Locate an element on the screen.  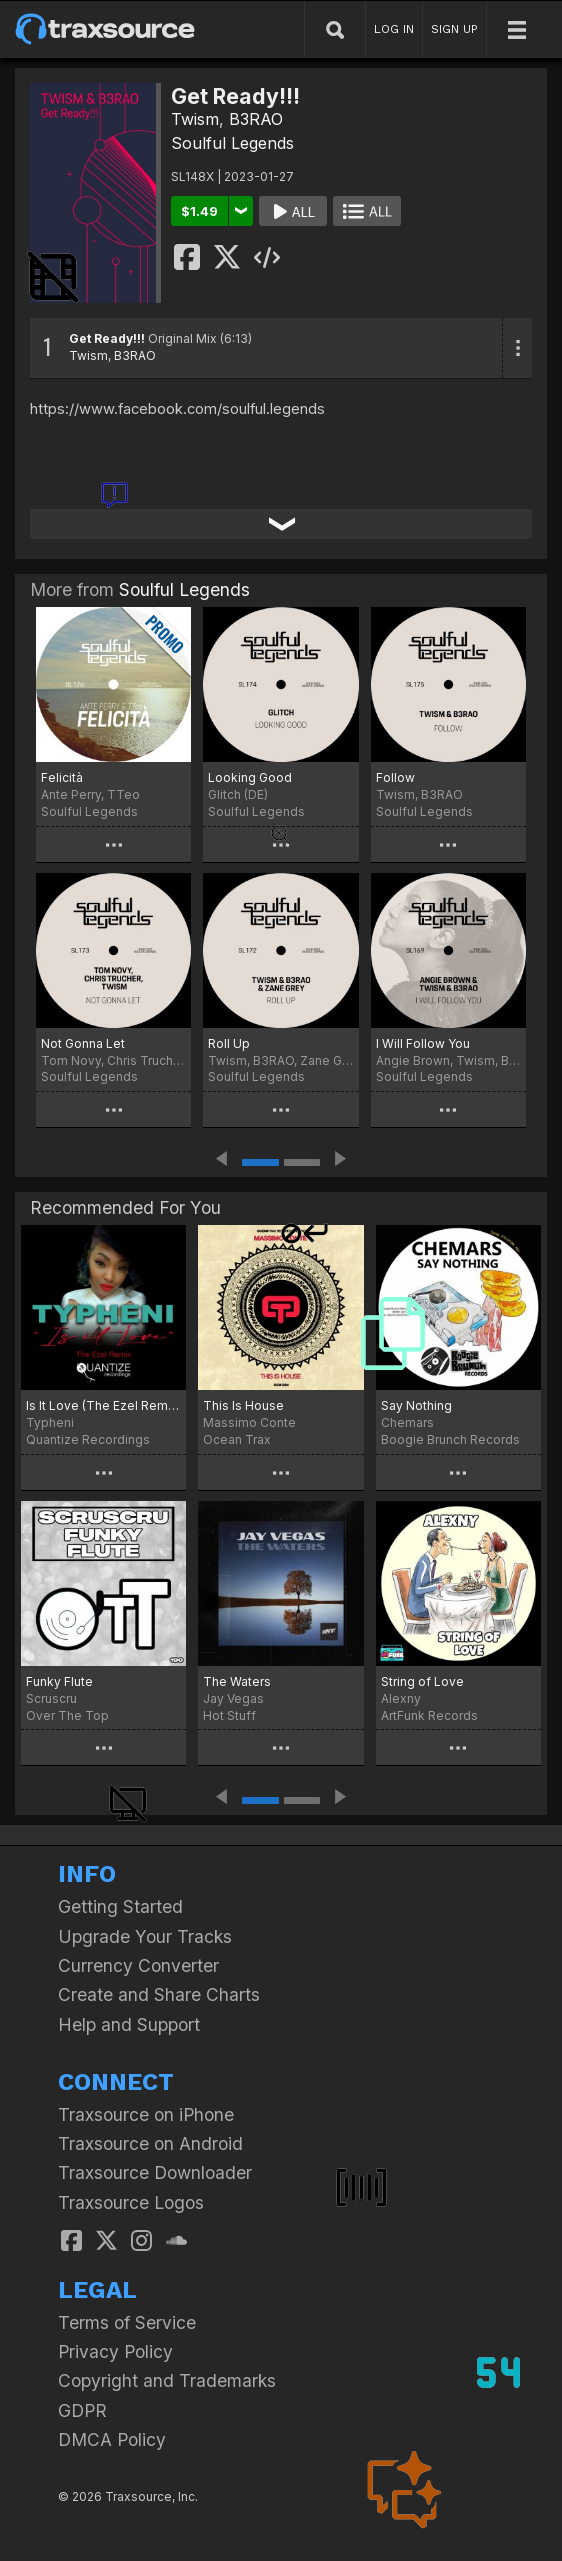
disable automatic line wrapping in editor is located at coordinates (304, 1233).